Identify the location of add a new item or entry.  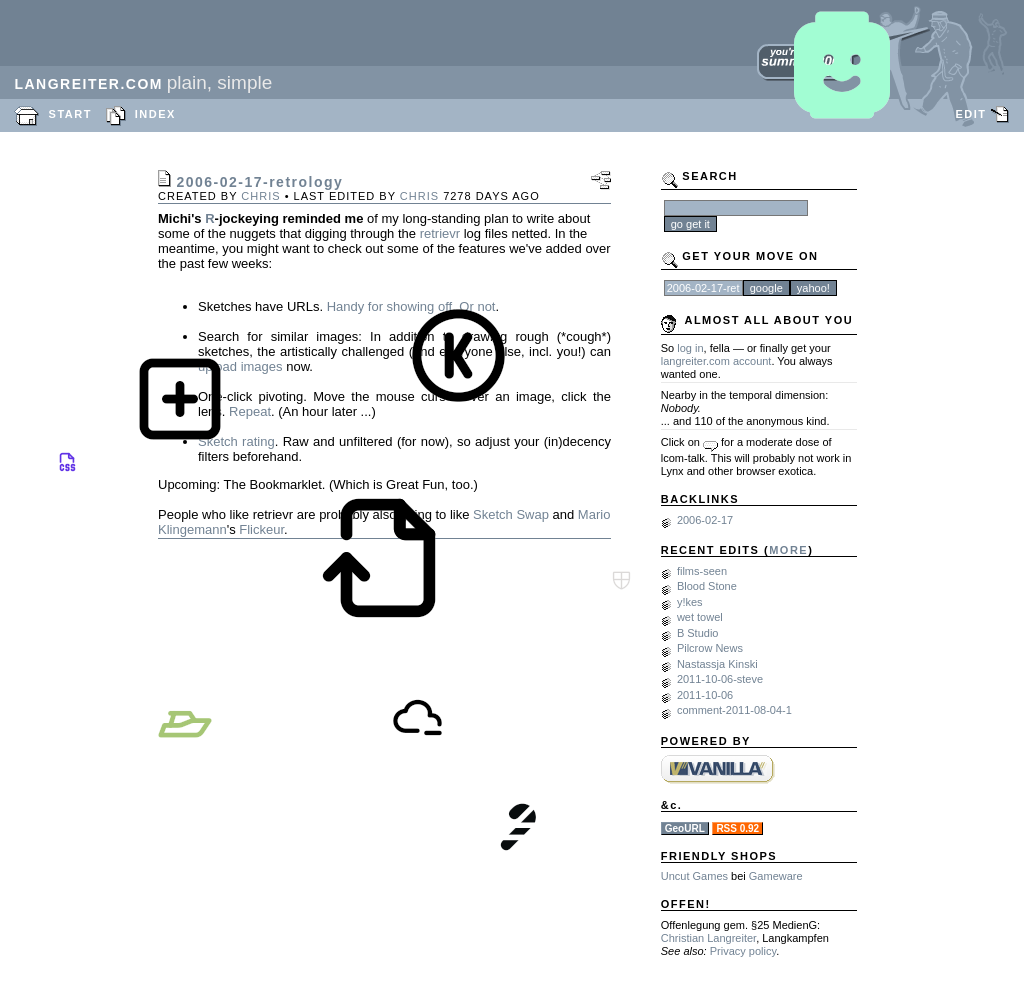
(180, 399).